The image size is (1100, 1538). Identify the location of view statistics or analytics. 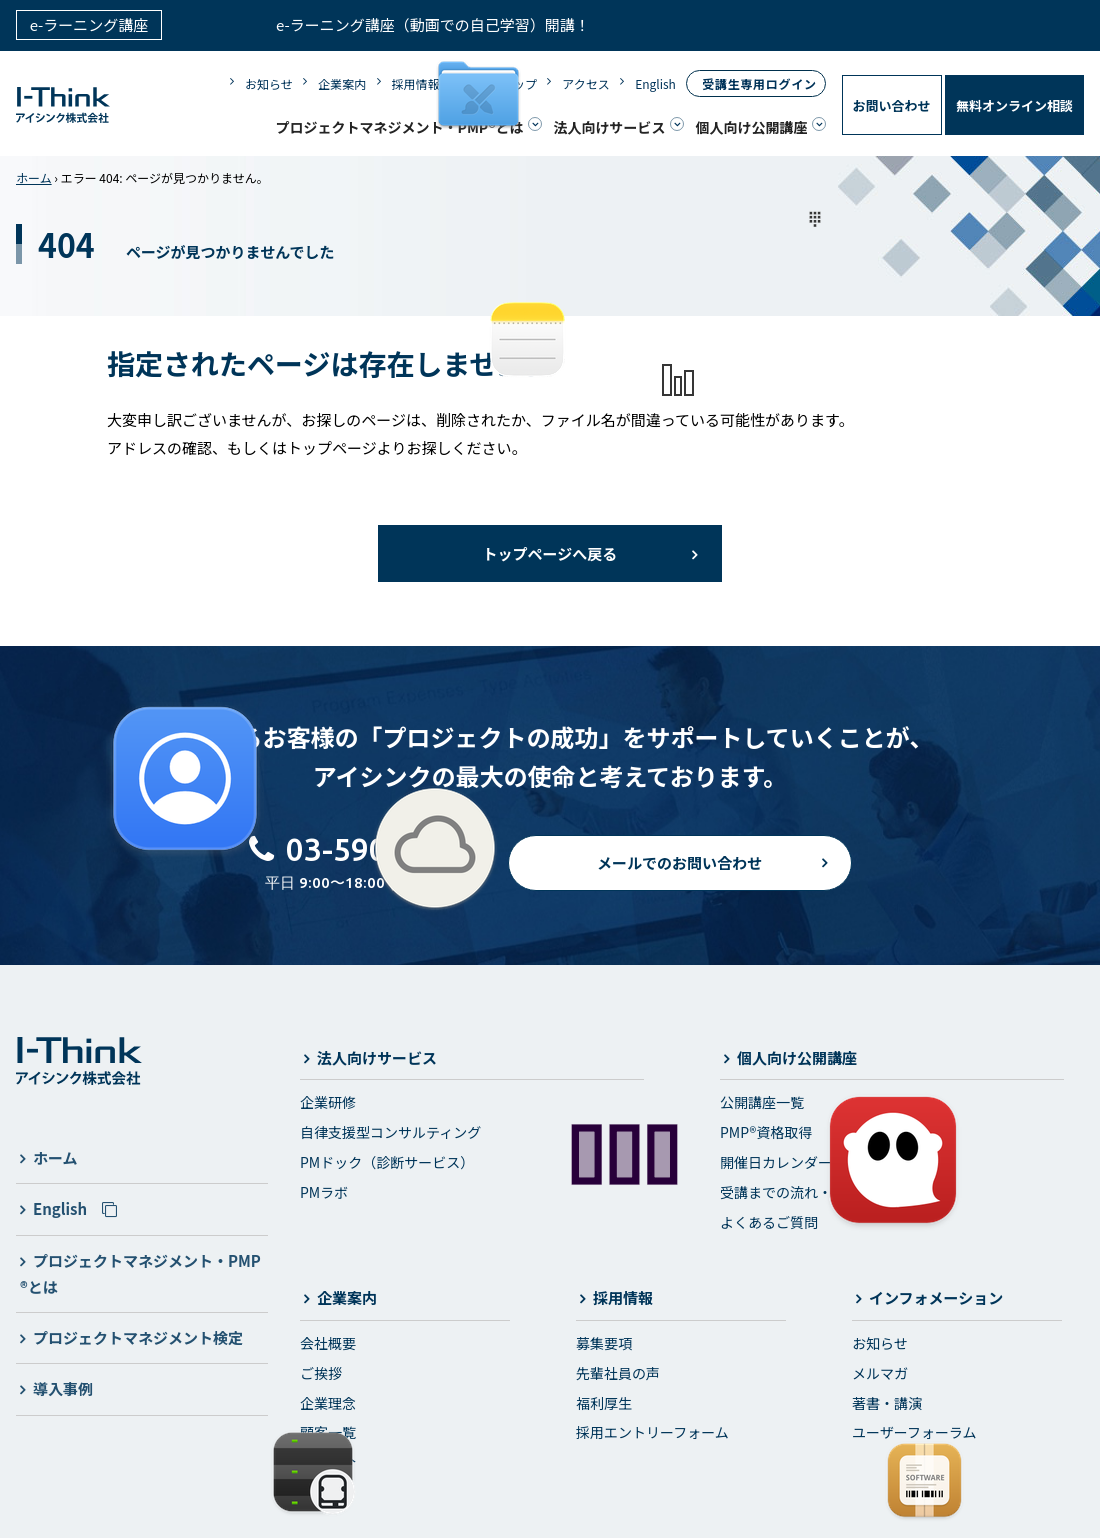
(678, 380).